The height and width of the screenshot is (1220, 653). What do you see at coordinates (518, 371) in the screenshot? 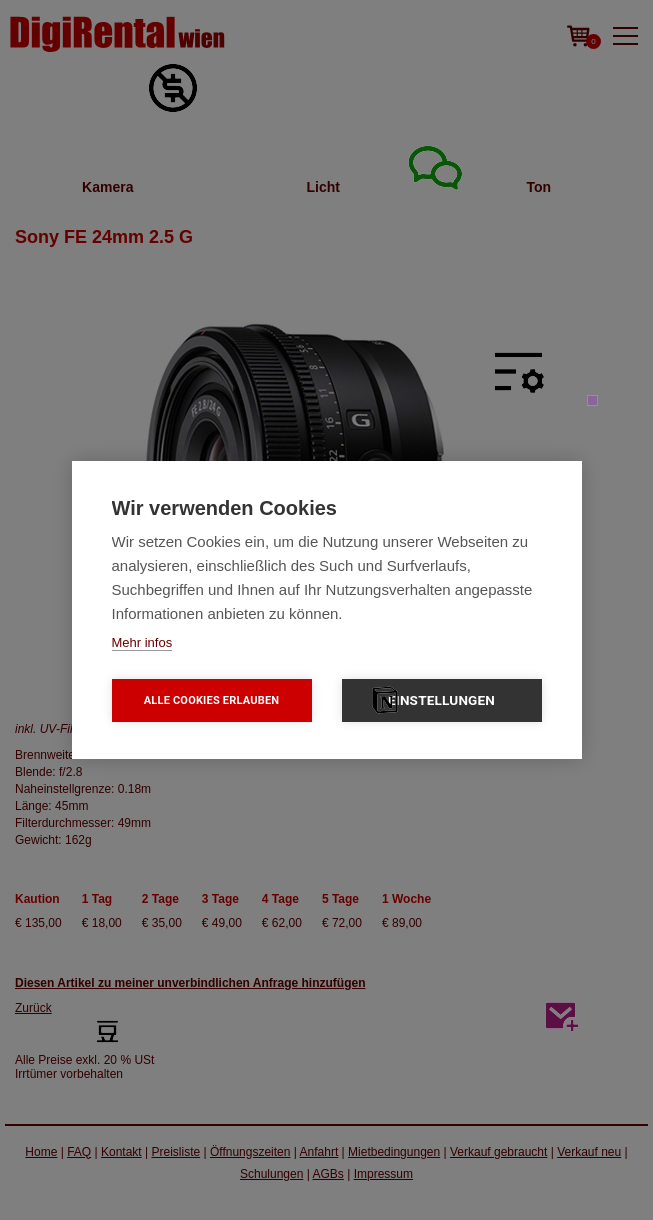
I see `access list or menu settings` at bounding box center [518, 371].